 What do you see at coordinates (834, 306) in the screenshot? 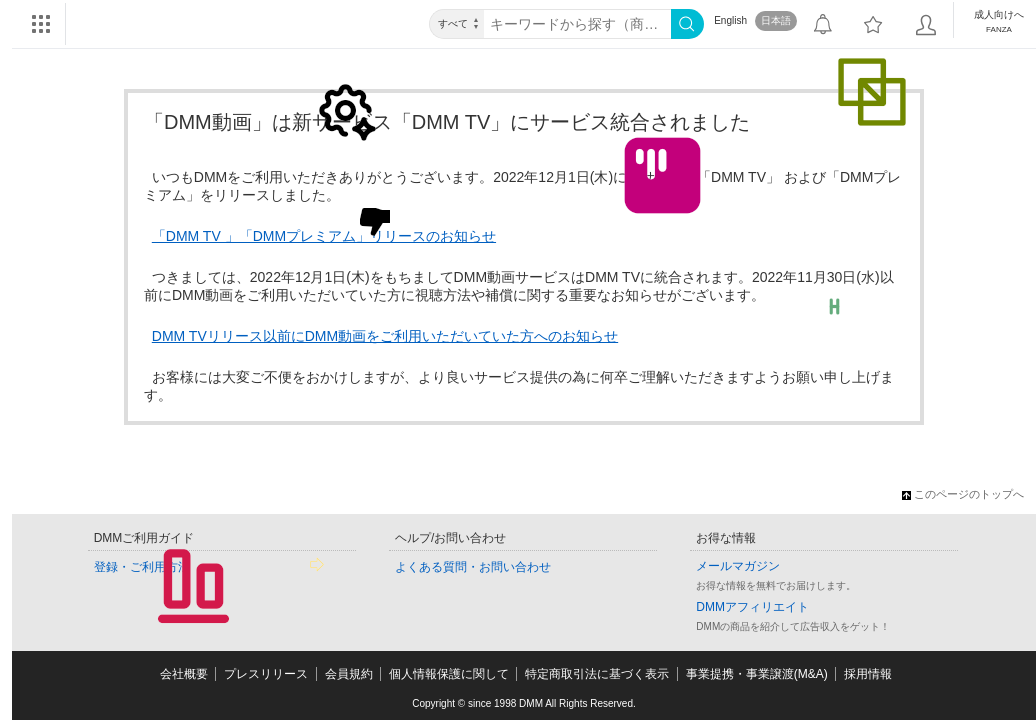
I see `indicates heading or header formatting option` at bounding box center [834, 306].